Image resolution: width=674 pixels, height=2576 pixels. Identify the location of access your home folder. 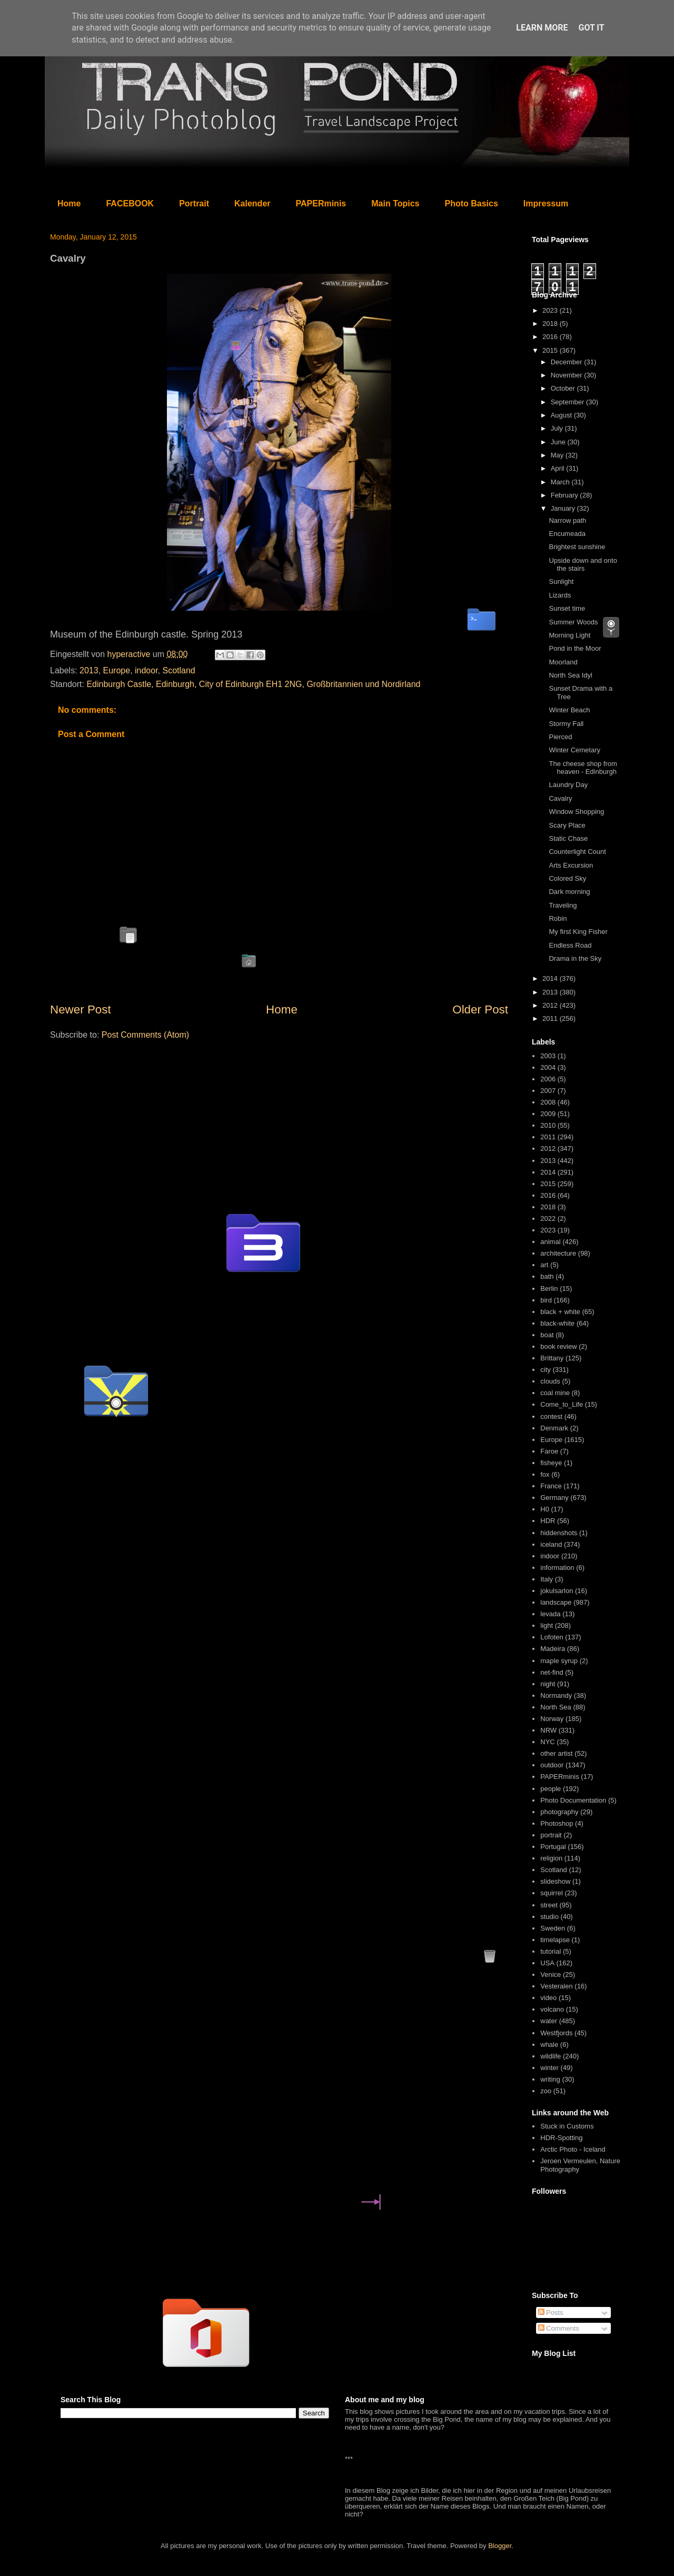
(249, 960).